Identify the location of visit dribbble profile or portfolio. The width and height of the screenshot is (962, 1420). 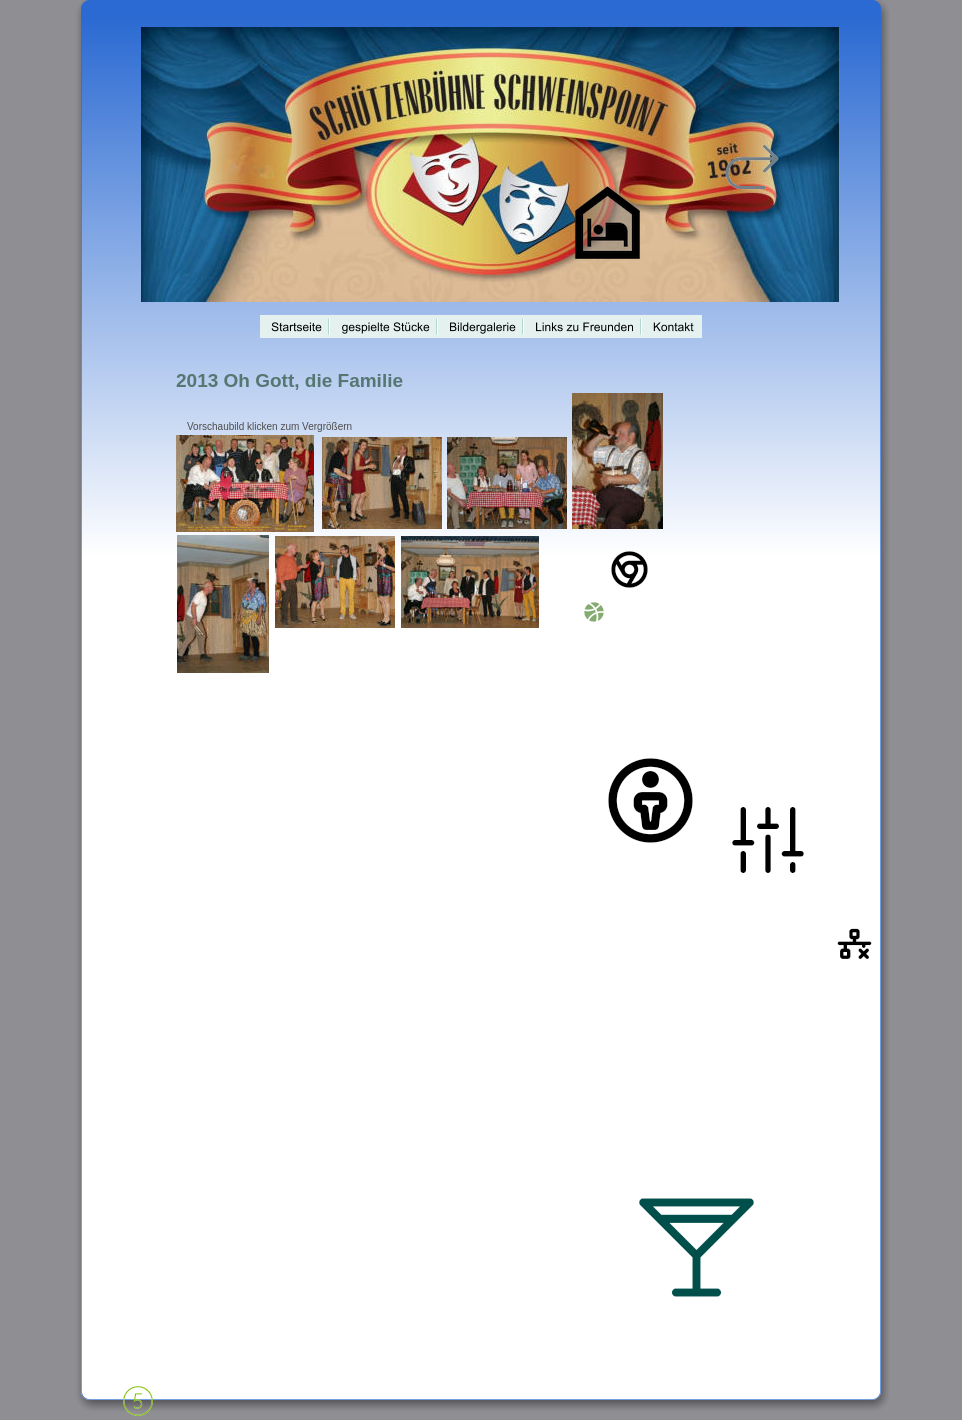
(594, 612).